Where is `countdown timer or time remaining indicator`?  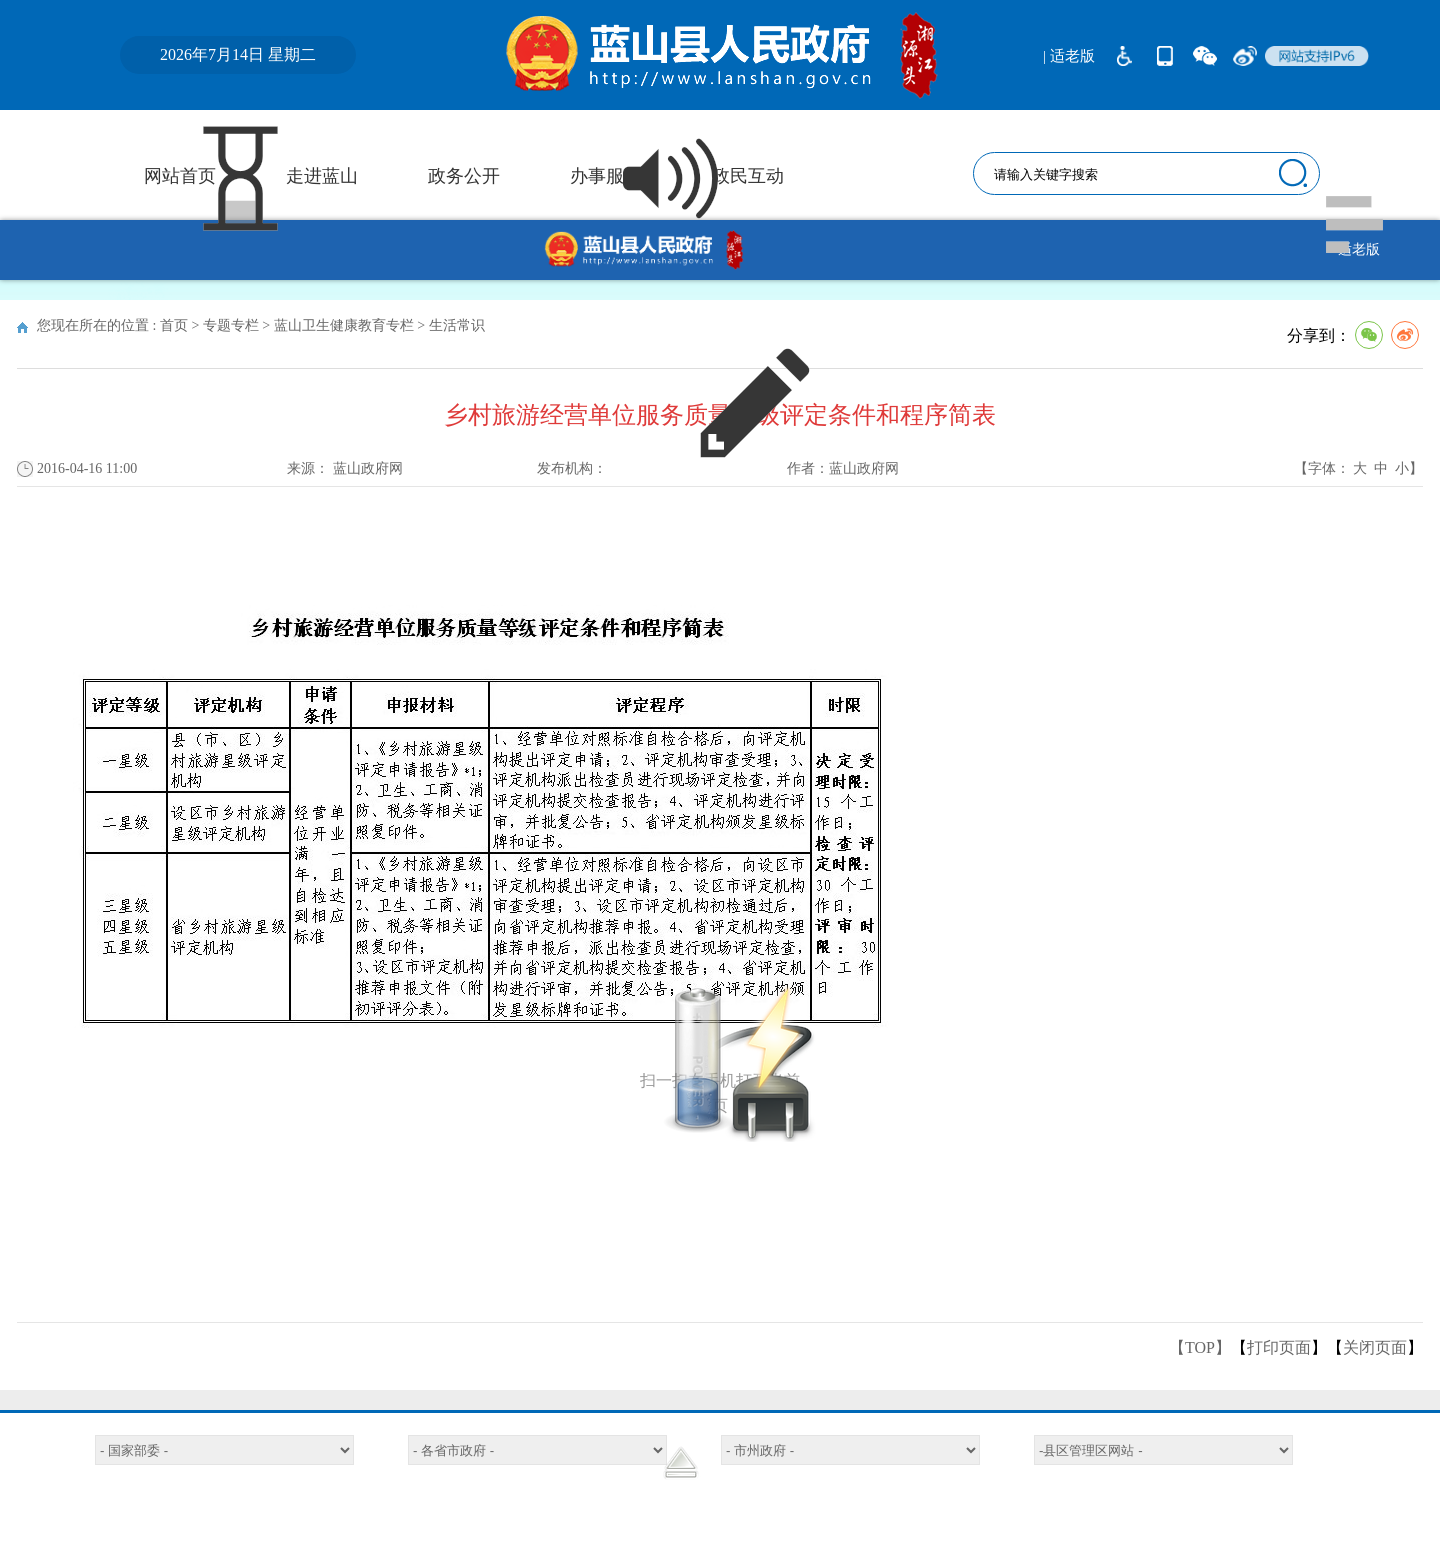 countdown timer or time remaining indicator is located at coordinates (240, 178).